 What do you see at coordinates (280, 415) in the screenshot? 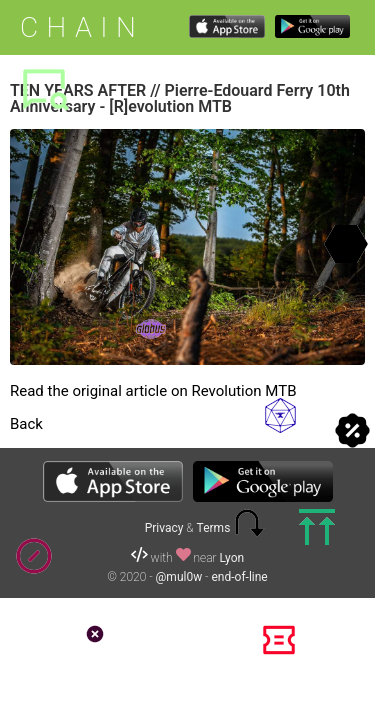
I see `launch Foundry Virtual Tabletop application` at bounding box center [280, 415].